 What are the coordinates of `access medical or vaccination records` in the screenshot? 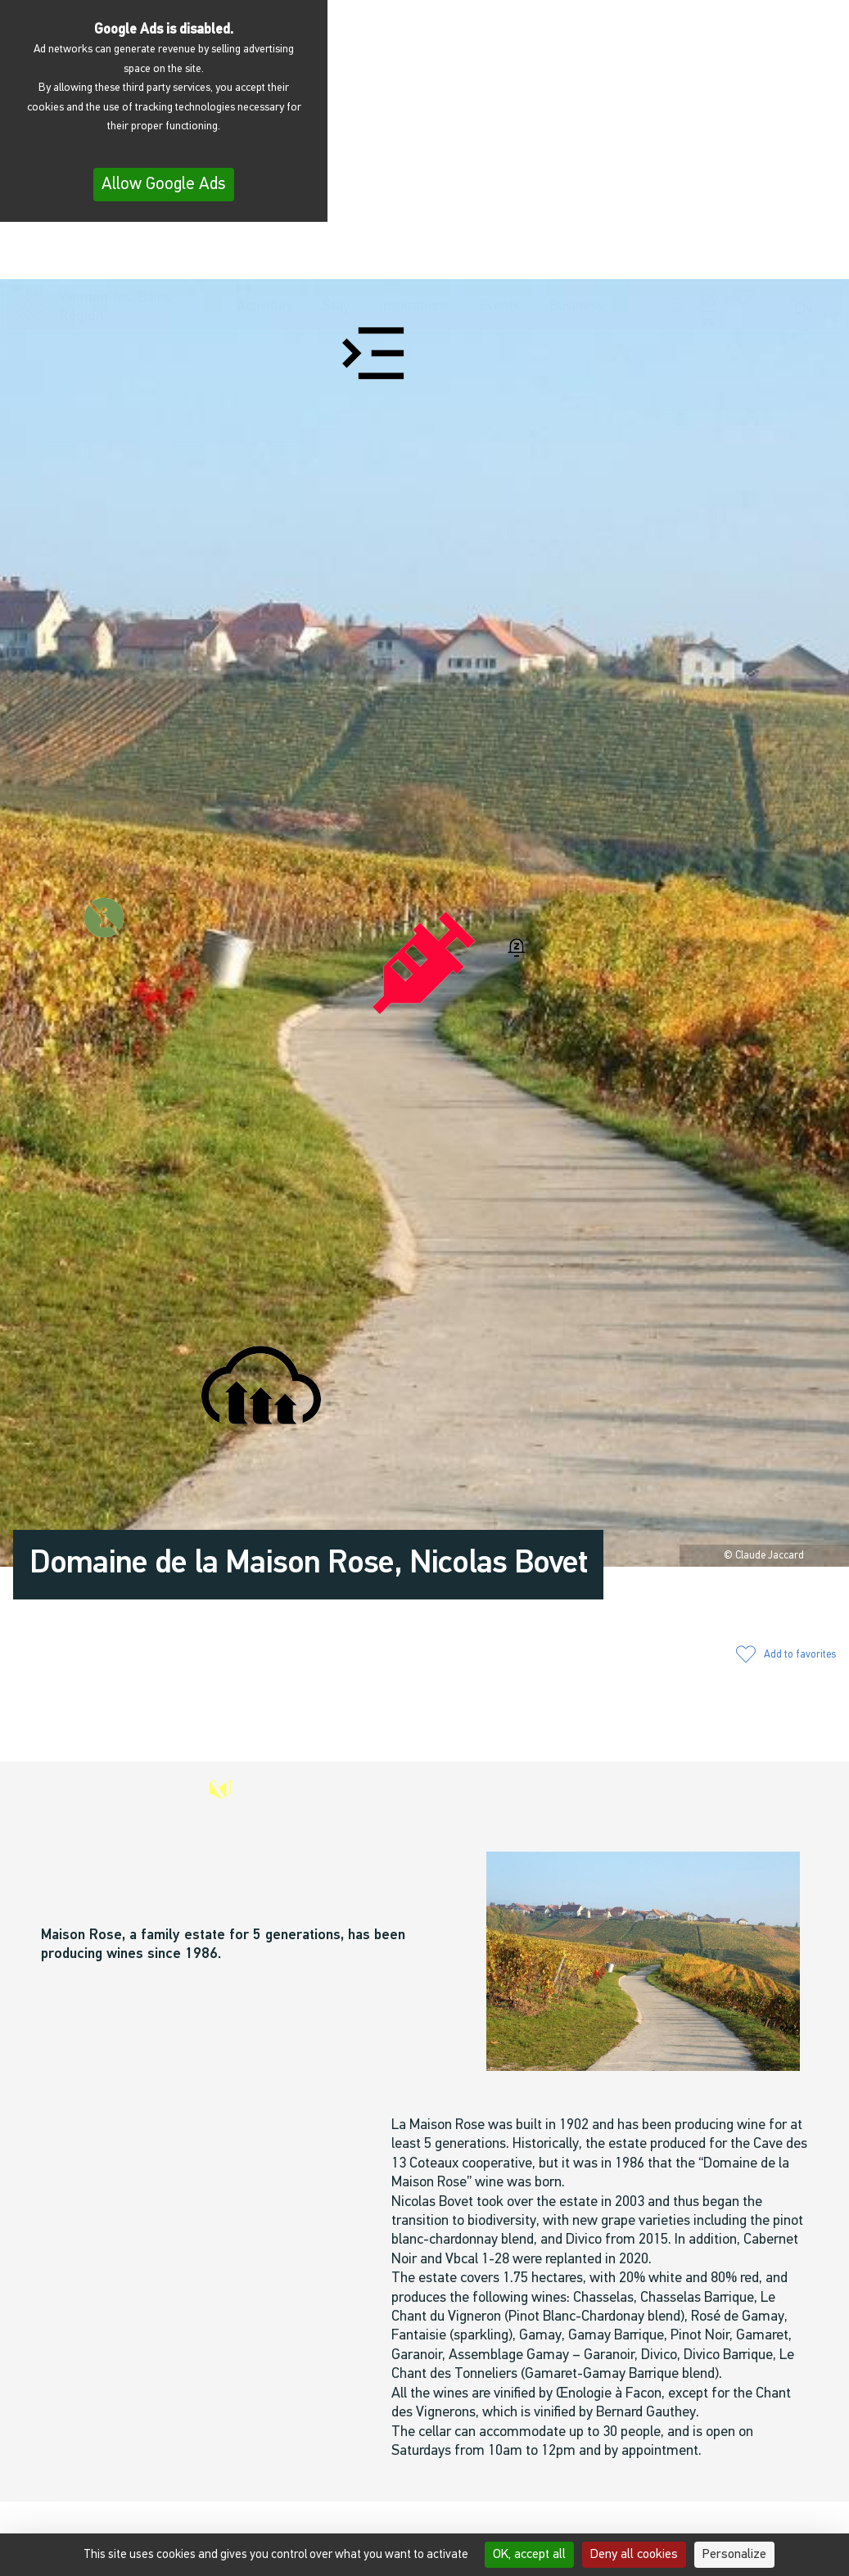 It's located at (425, 962).